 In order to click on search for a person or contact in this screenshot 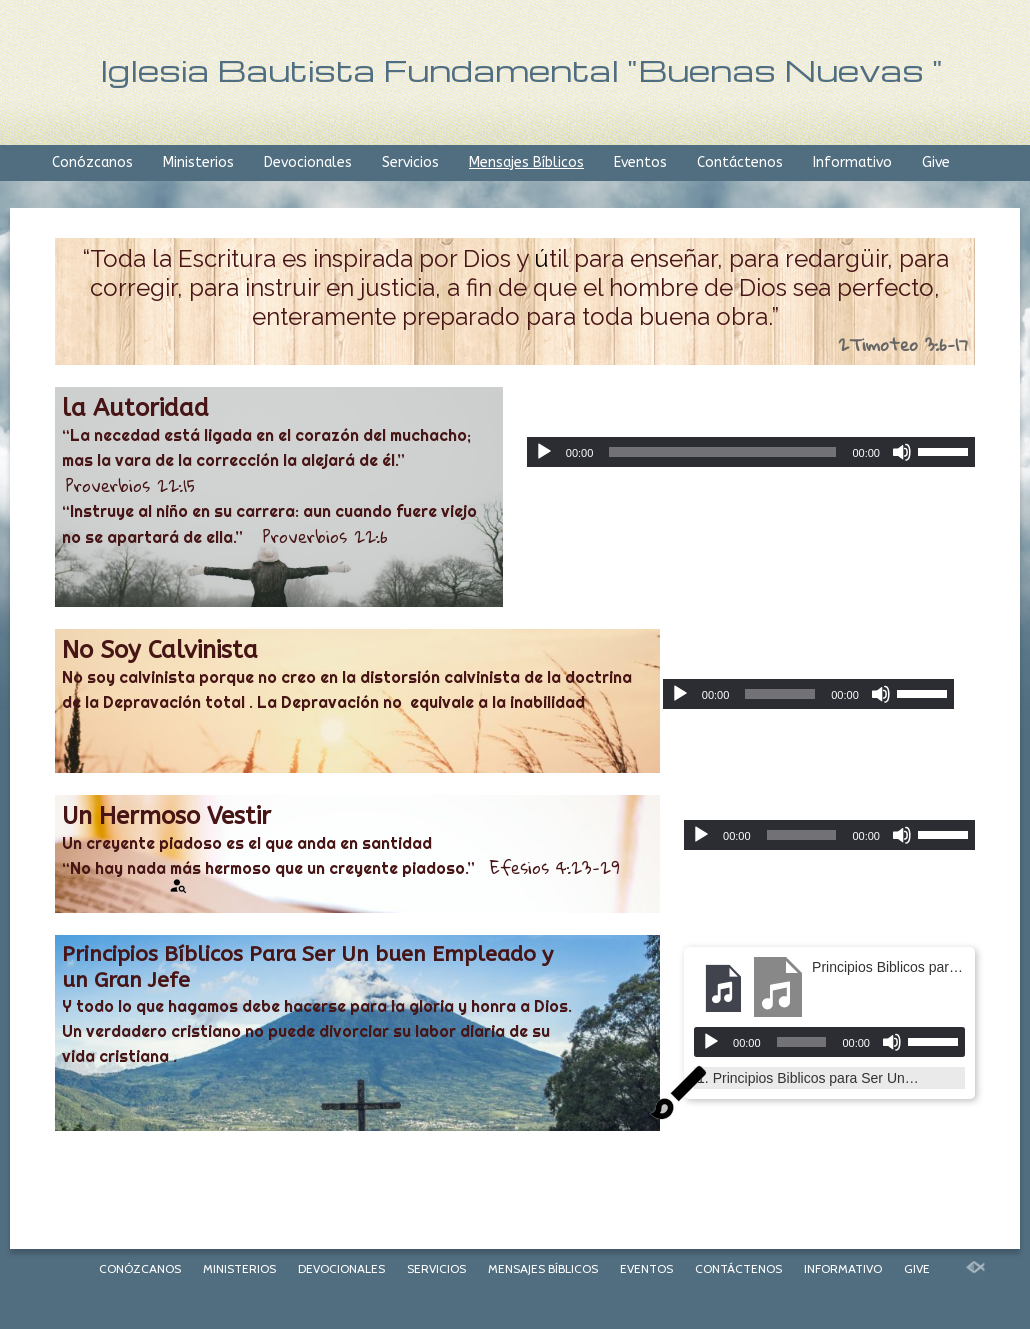, I will do `click(178, 885)`.